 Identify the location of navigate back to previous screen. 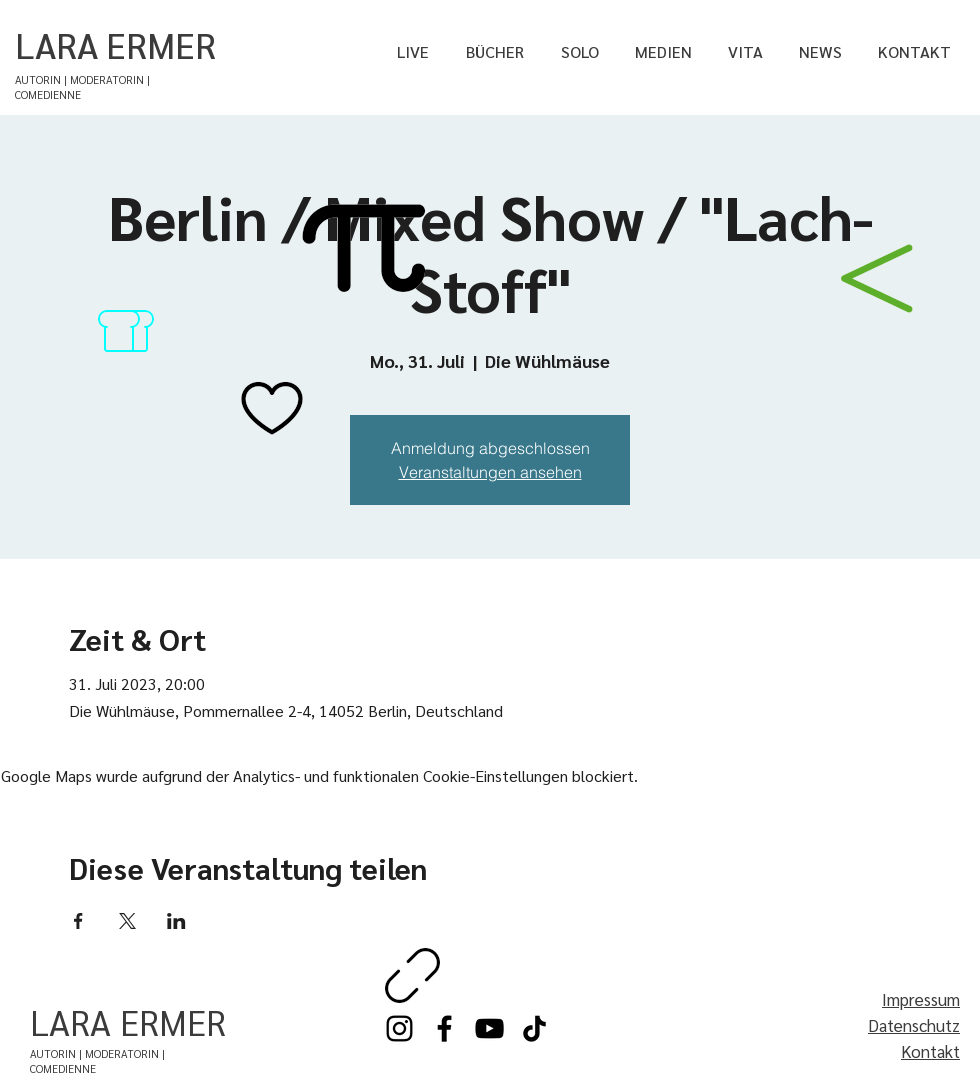
(878, 278).